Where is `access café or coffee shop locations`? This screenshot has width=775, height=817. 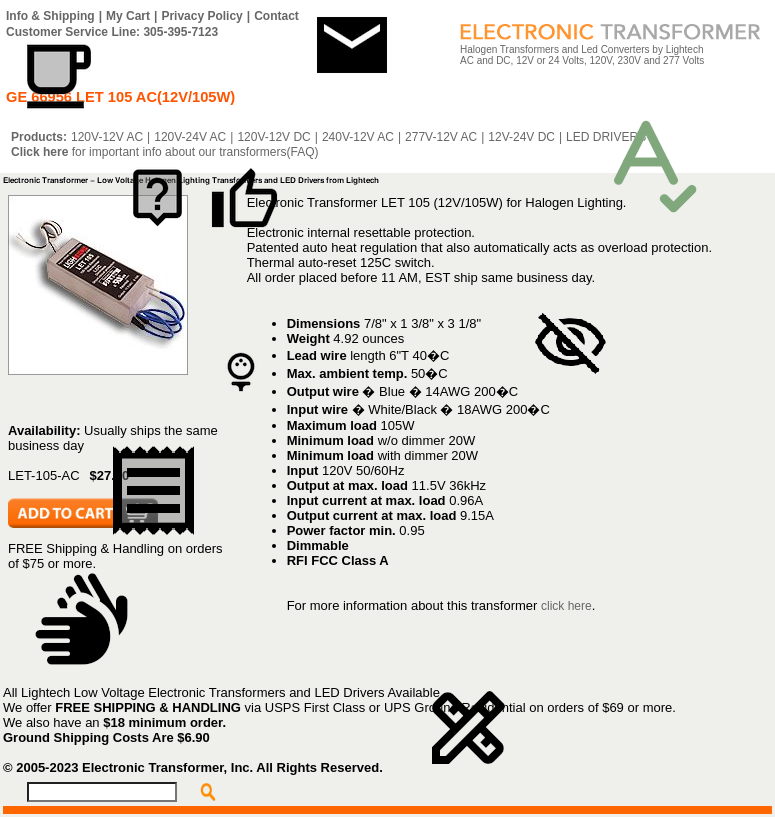
access café or coffee shop locations is located at coordinates (55, 76).